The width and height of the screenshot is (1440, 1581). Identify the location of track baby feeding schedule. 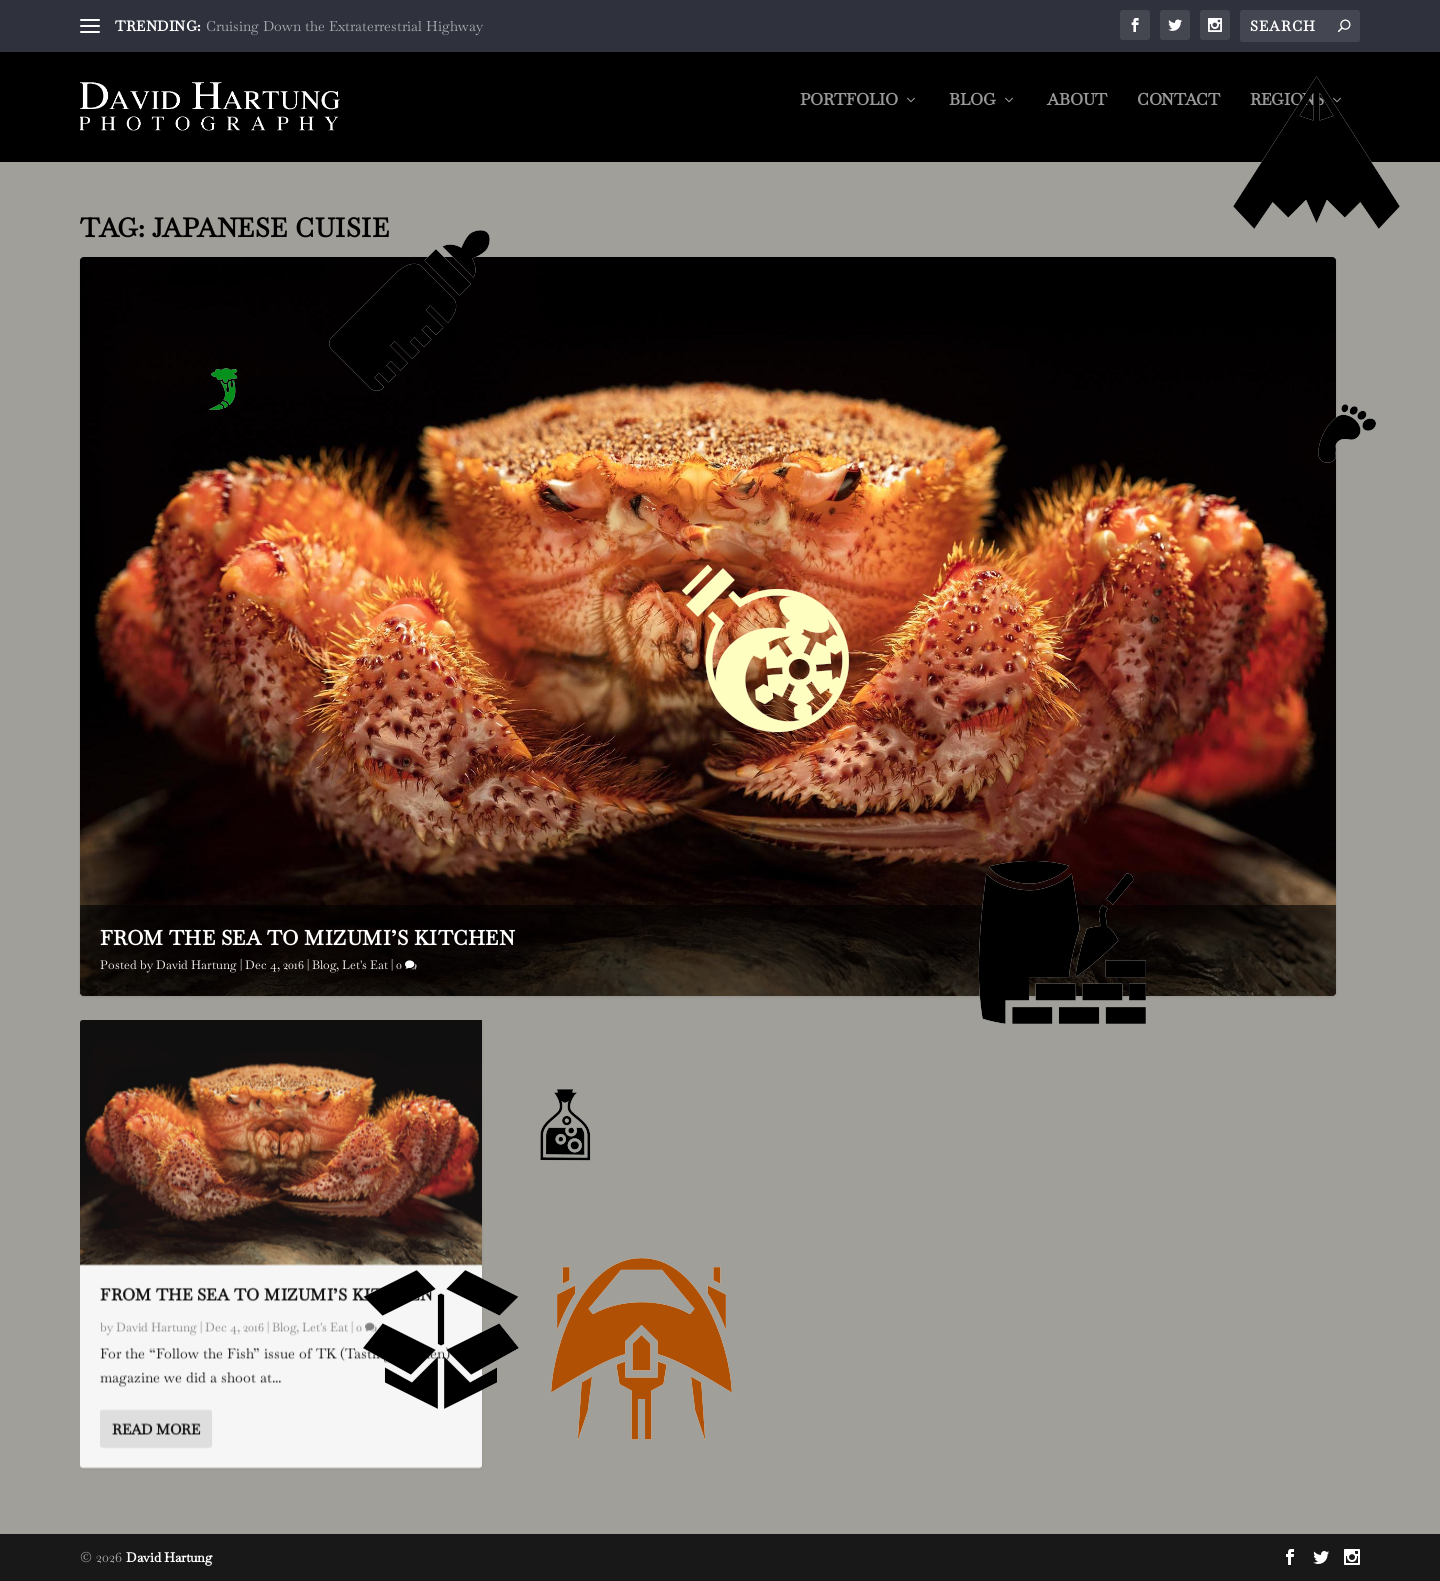
(409, 310).